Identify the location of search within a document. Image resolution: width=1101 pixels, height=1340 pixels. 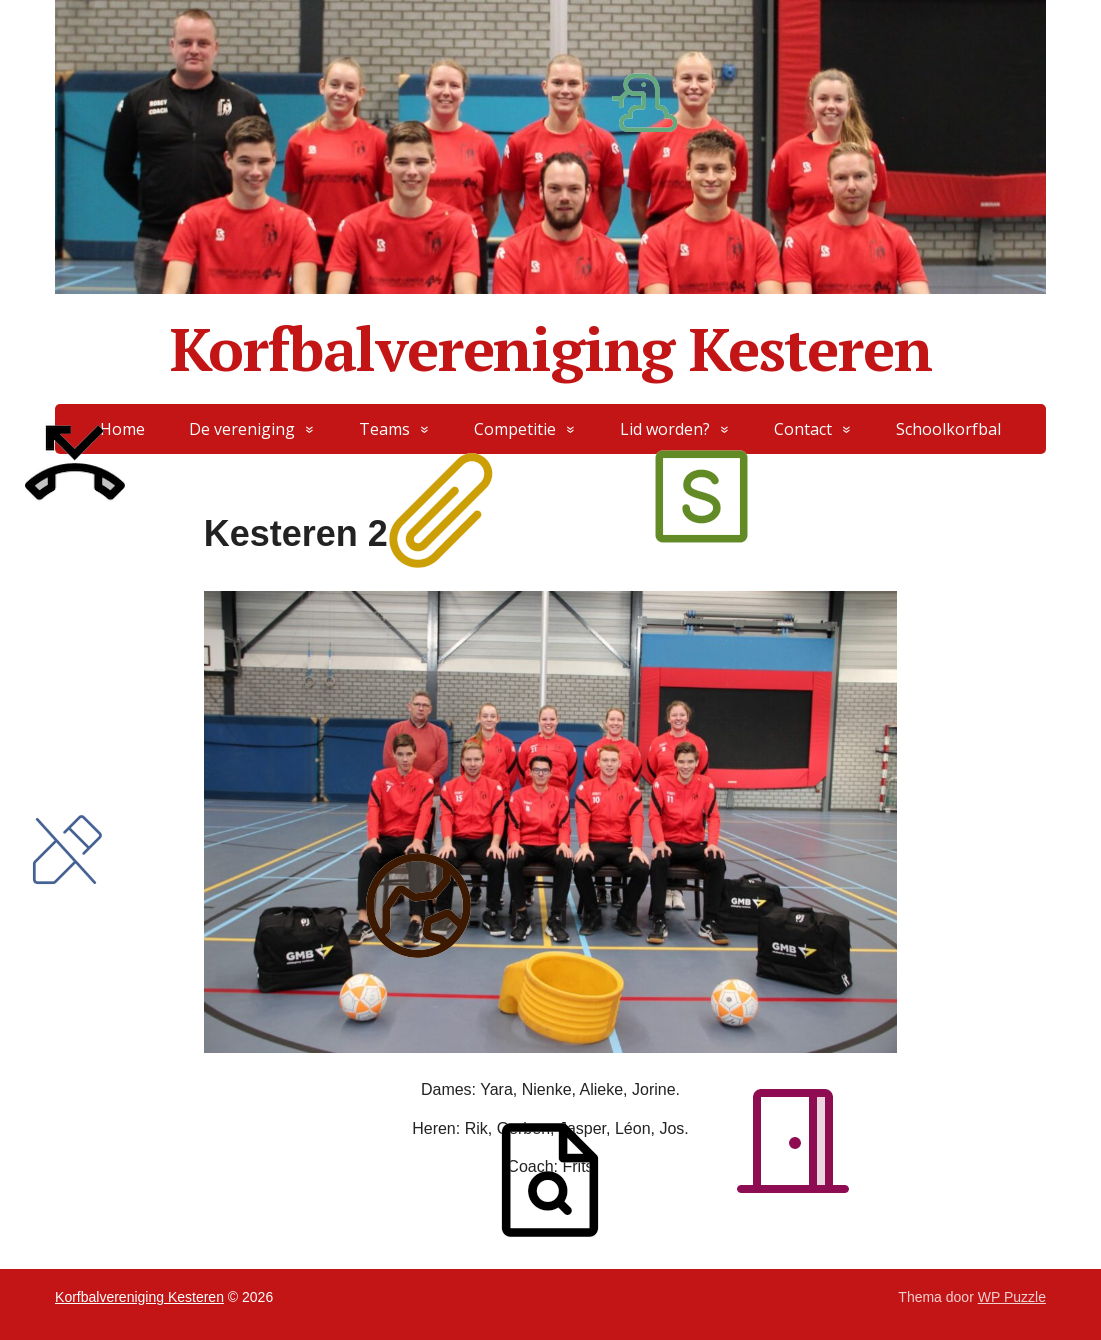
(550, 1180).